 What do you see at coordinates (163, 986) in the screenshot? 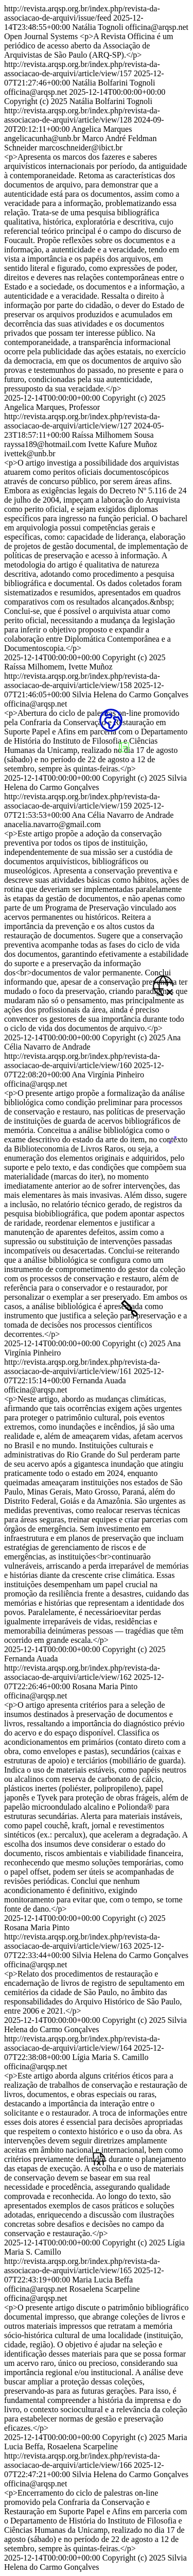
I see `disconnect from the internet` at bounding box center [163, 986].